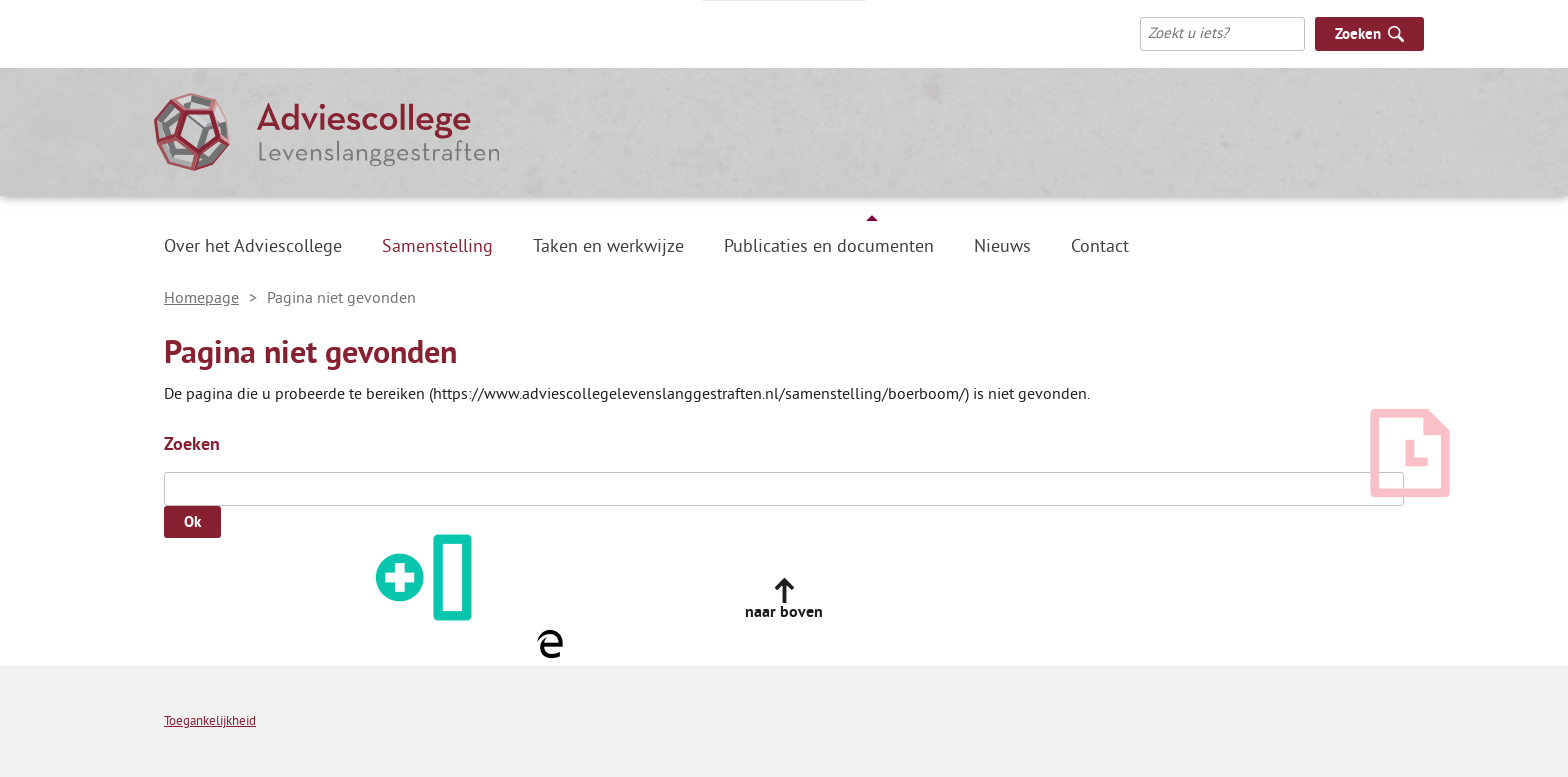 The image size is (1568, 777). What do you see at coordinates (872, 219) in the screenshot?
I see `collapse an expanded section or menu` at bounding box center [872, 219].